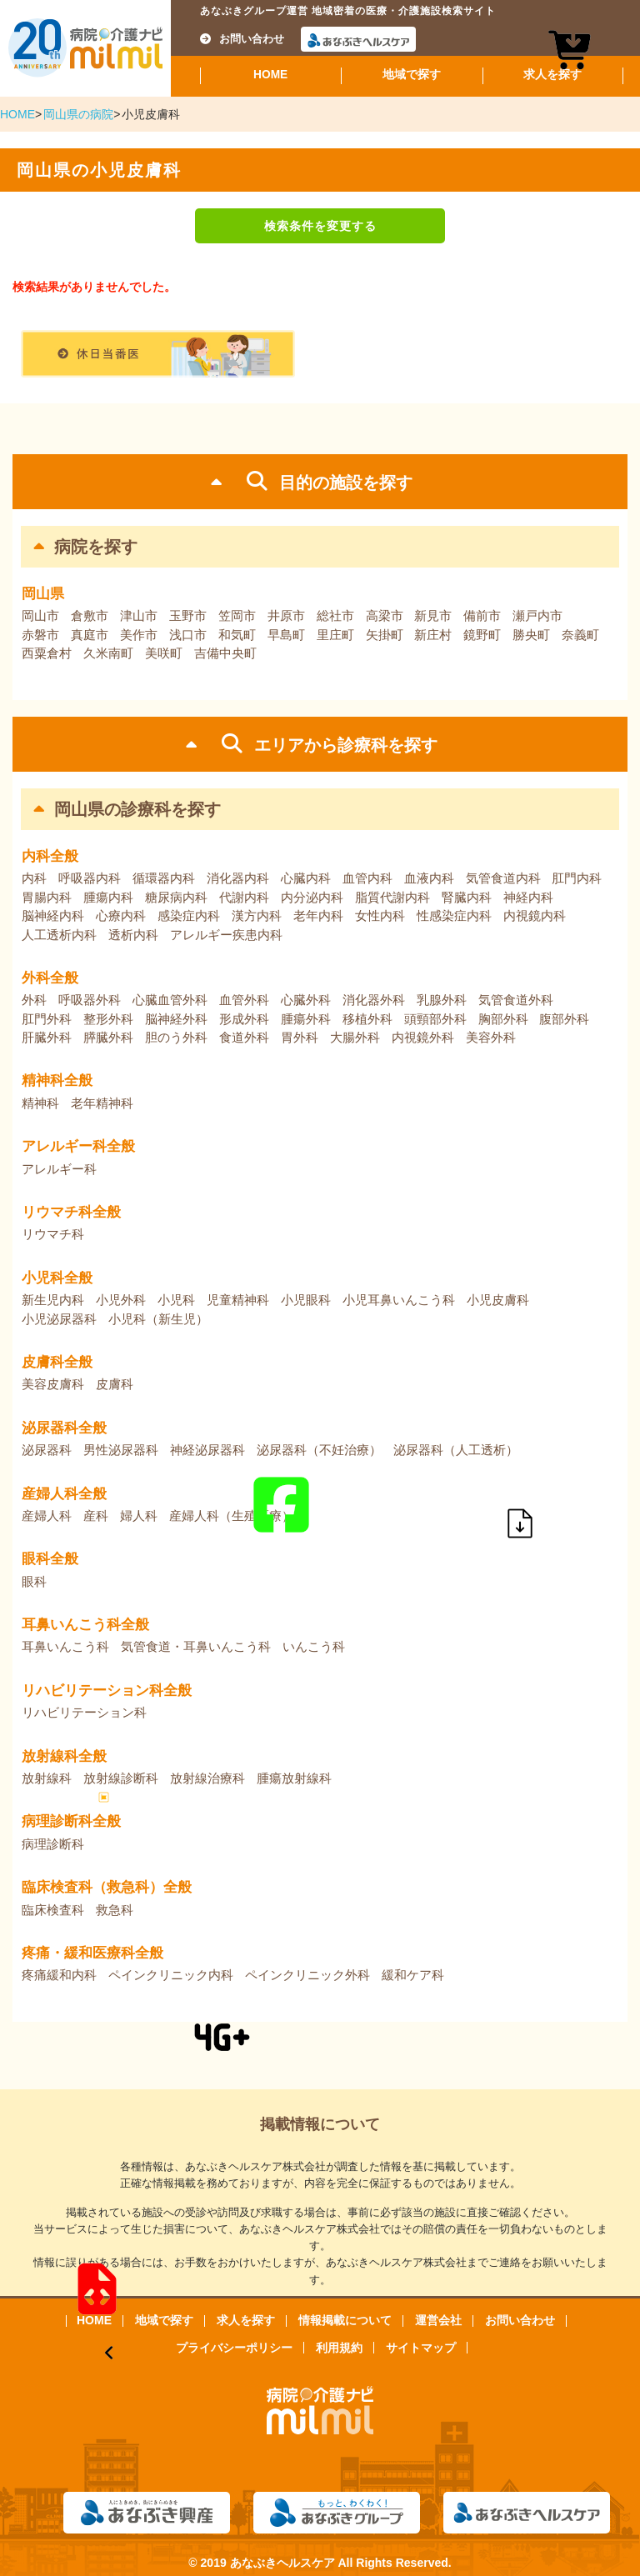 This screenshot has width=640, height=2576. Describe the element at coordinates (109, 2353) in the screenshot. I see `navigate back to the previous screen` at that location.